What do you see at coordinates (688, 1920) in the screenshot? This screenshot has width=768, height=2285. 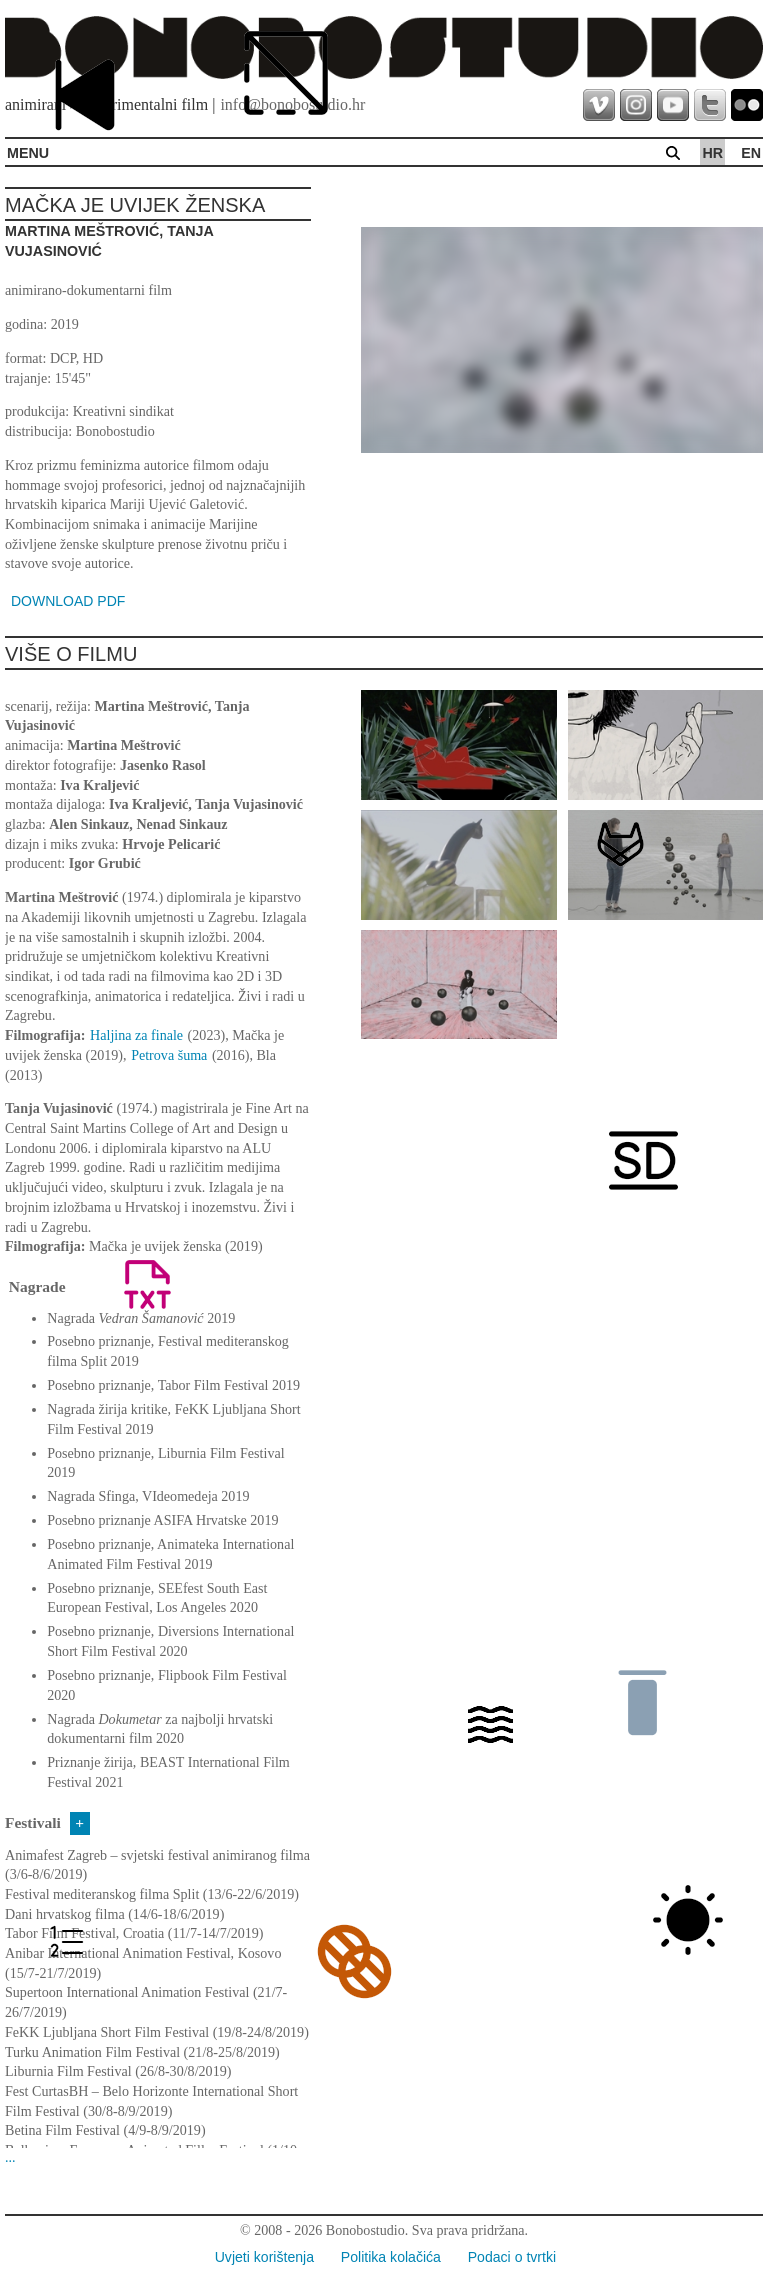 I see `switch to light mode` at bounding box center [688, 1920].